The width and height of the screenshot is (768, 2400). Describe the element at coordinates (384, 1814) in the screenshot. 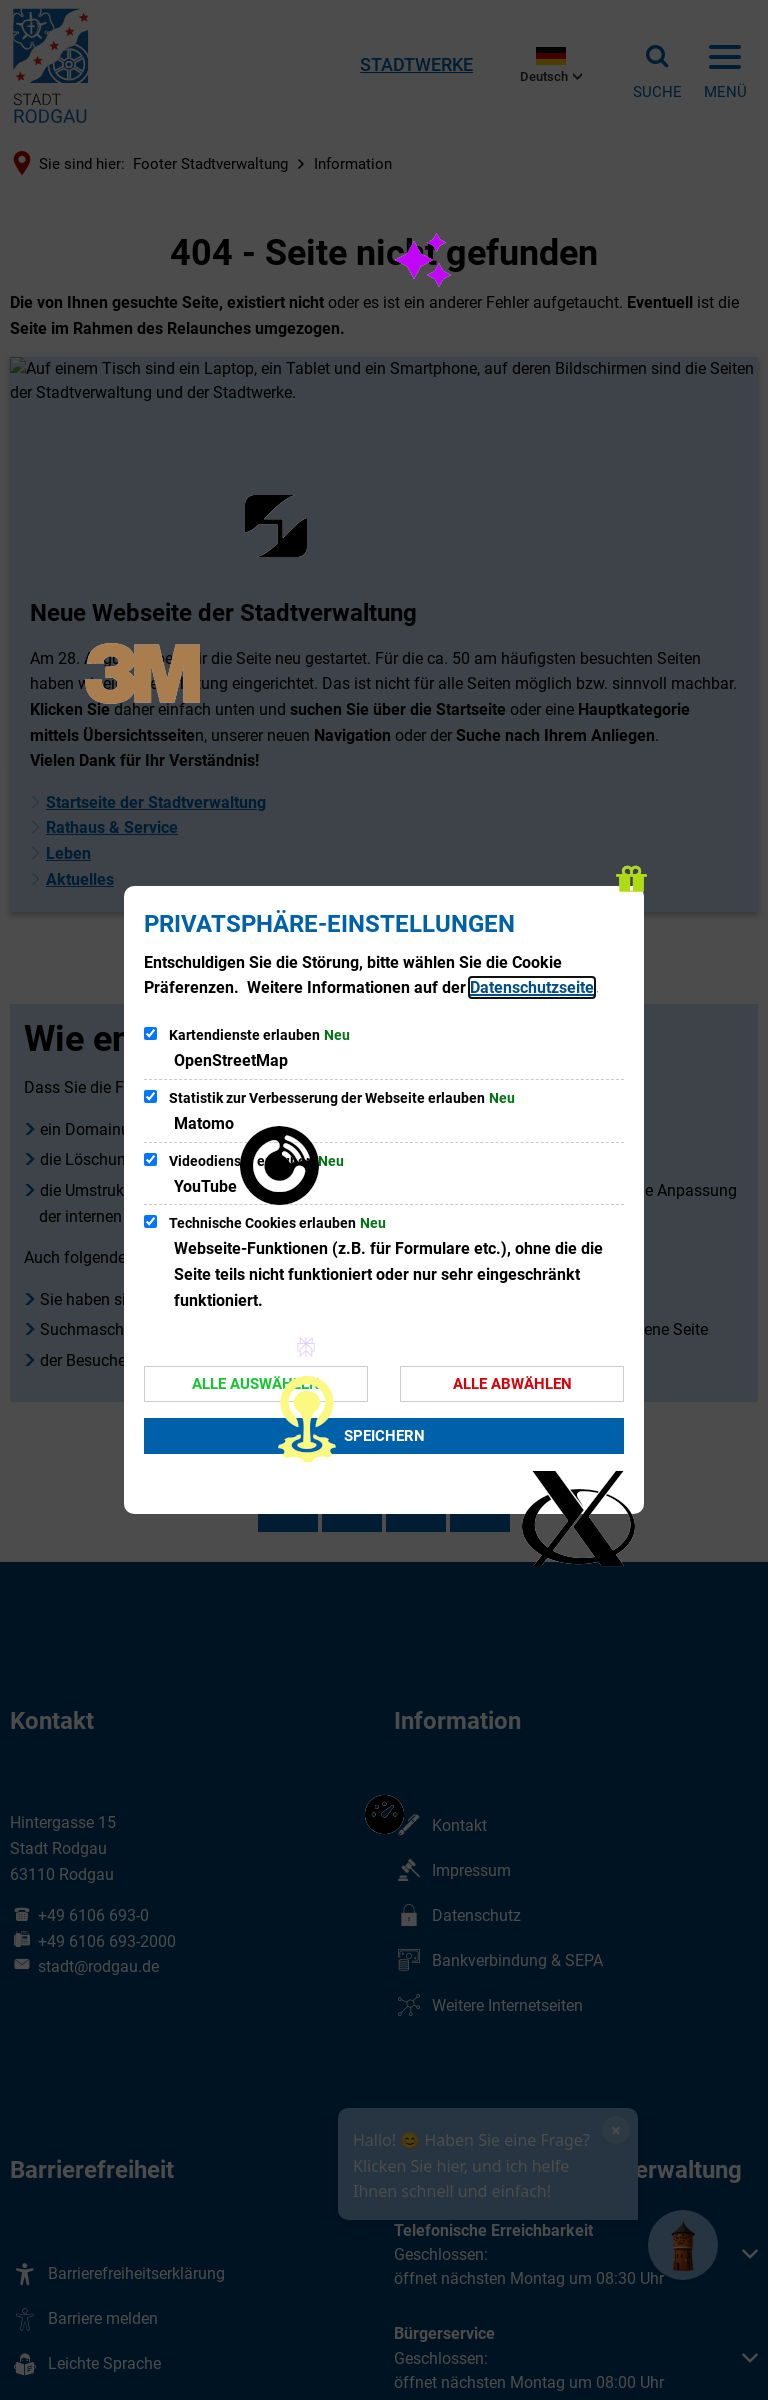

I see `open dashboard or control panel` at that location.